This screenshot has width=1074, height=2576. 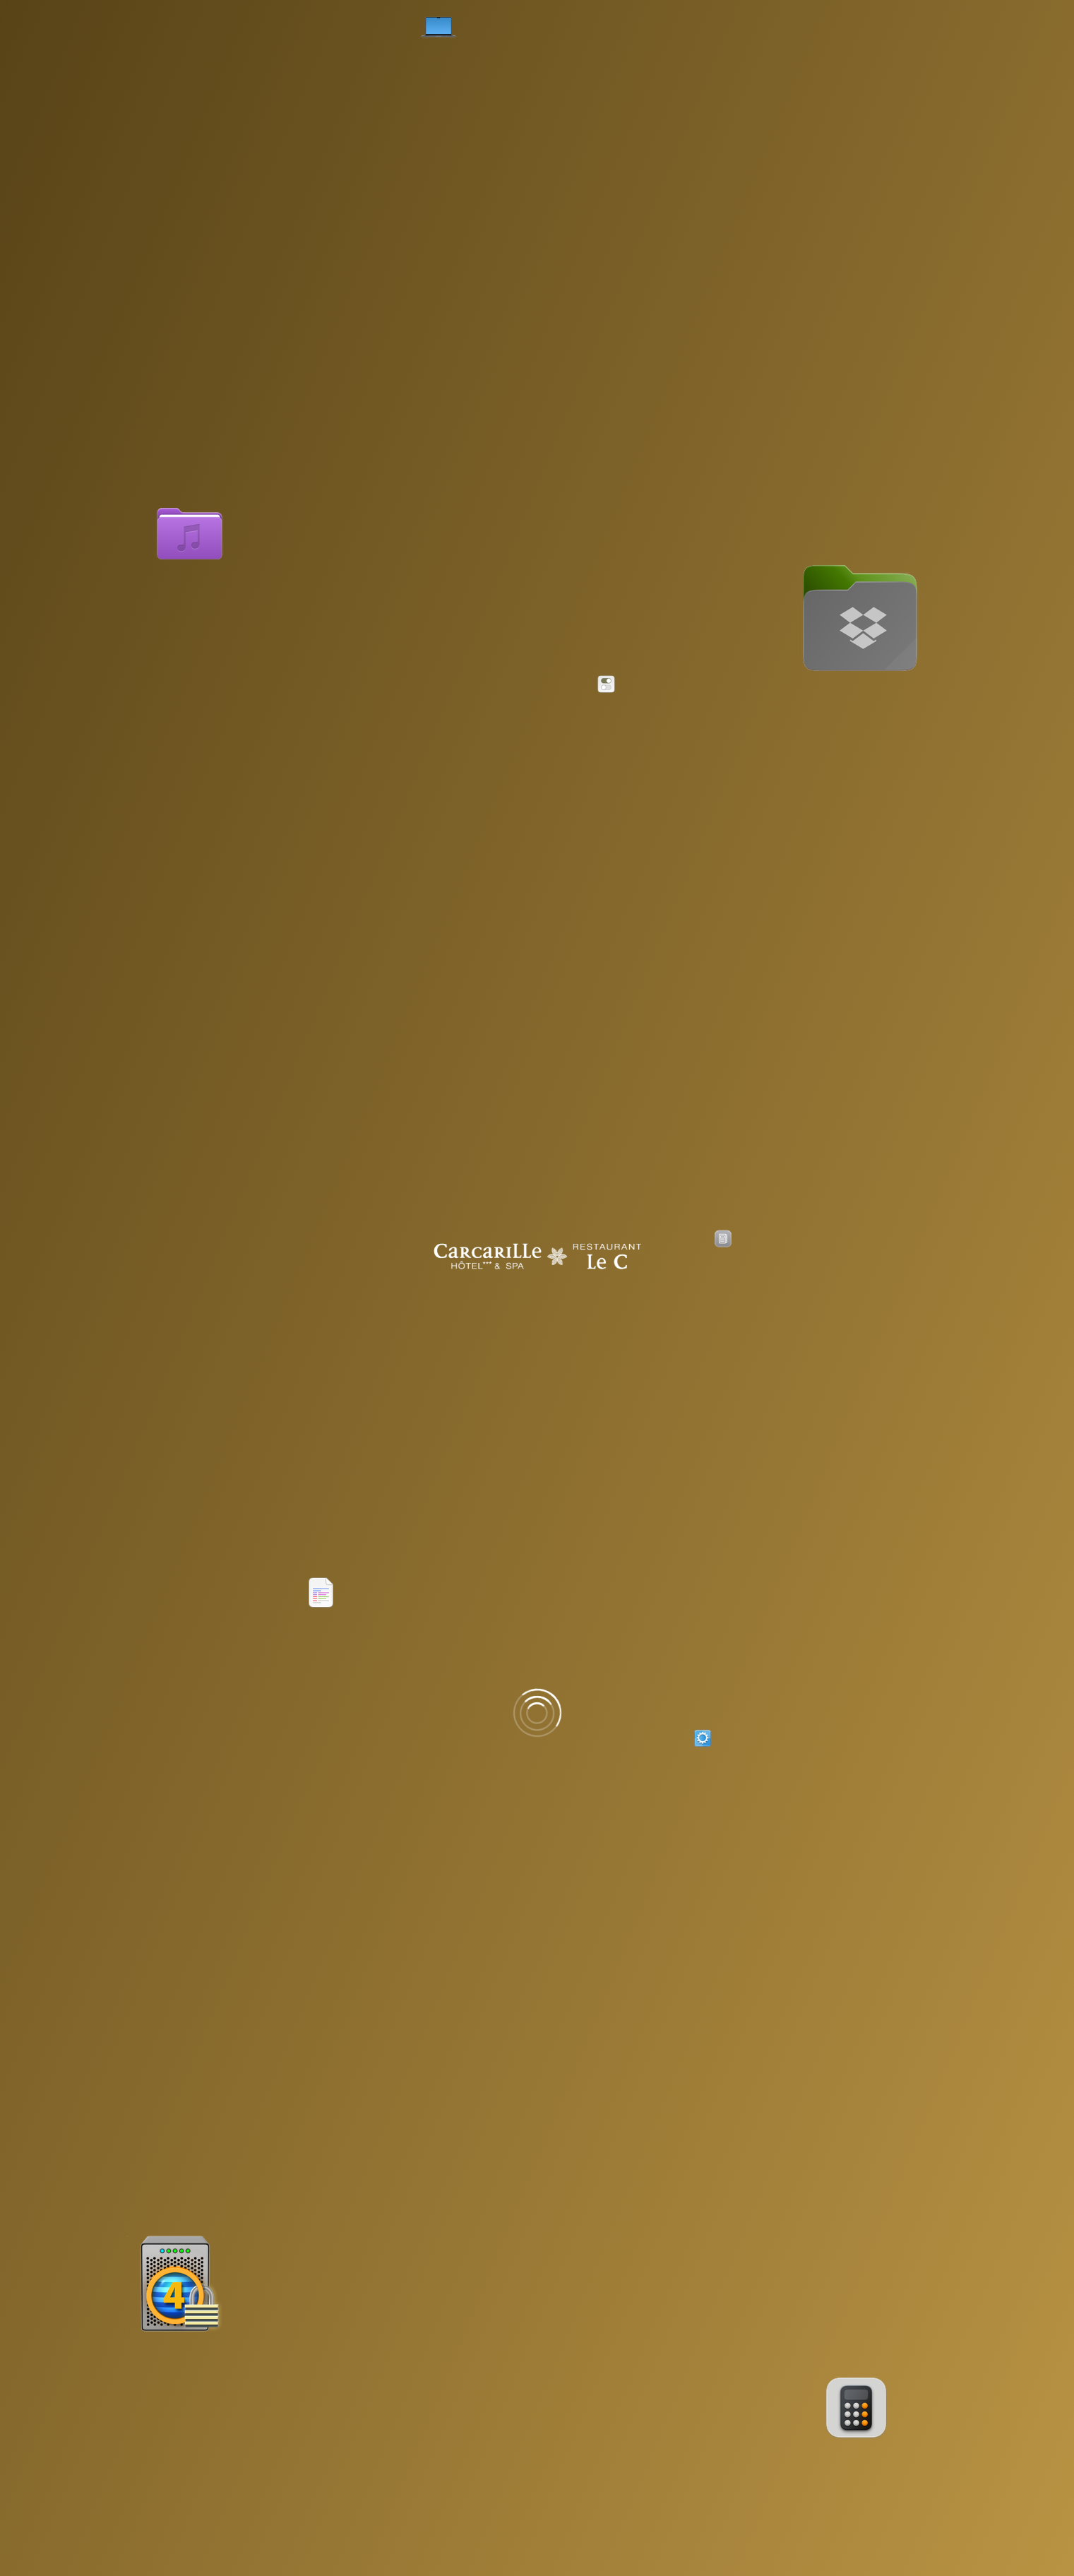 I want to click on locked RAID 4 storage array, so click(x=175, y=2284).